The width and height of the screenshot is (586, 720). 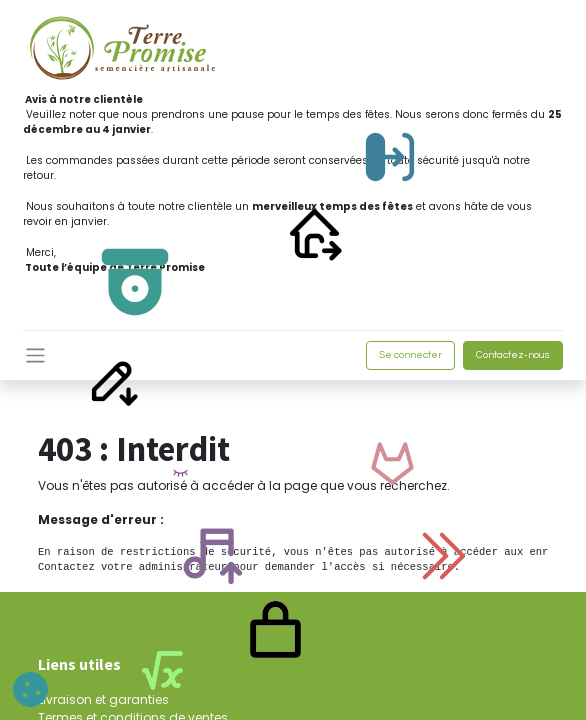 What do you see at coordinates (275, 632) in the screenshot?
I see `lock or secure this item` at bounding box center [275, 632].